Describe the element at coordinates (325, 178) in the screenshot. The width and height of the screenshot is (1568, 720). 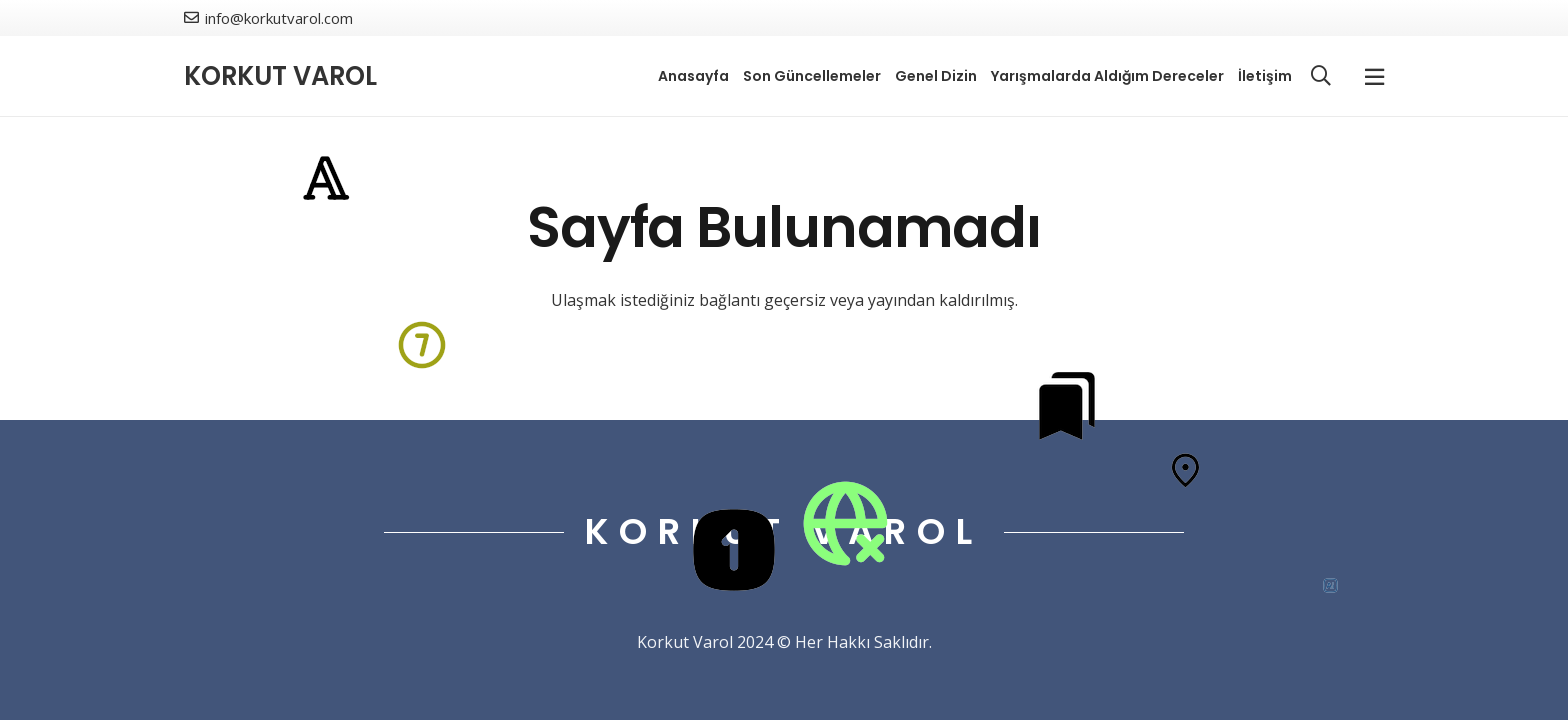
I see `access typography and font settings` at that location.